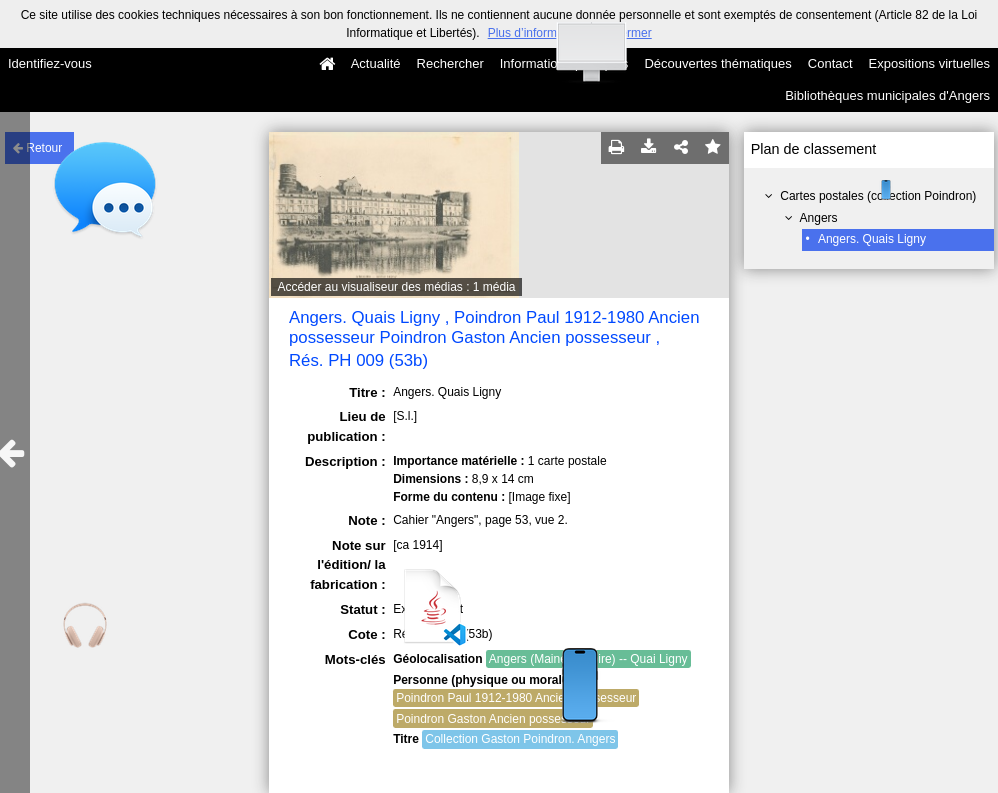 The height and width of the screenshot is (793, 998). What do you see at coordinates (886, 190) in the screenshot?
I see `manage connected iPhone device` at bounding box center [886, 190].